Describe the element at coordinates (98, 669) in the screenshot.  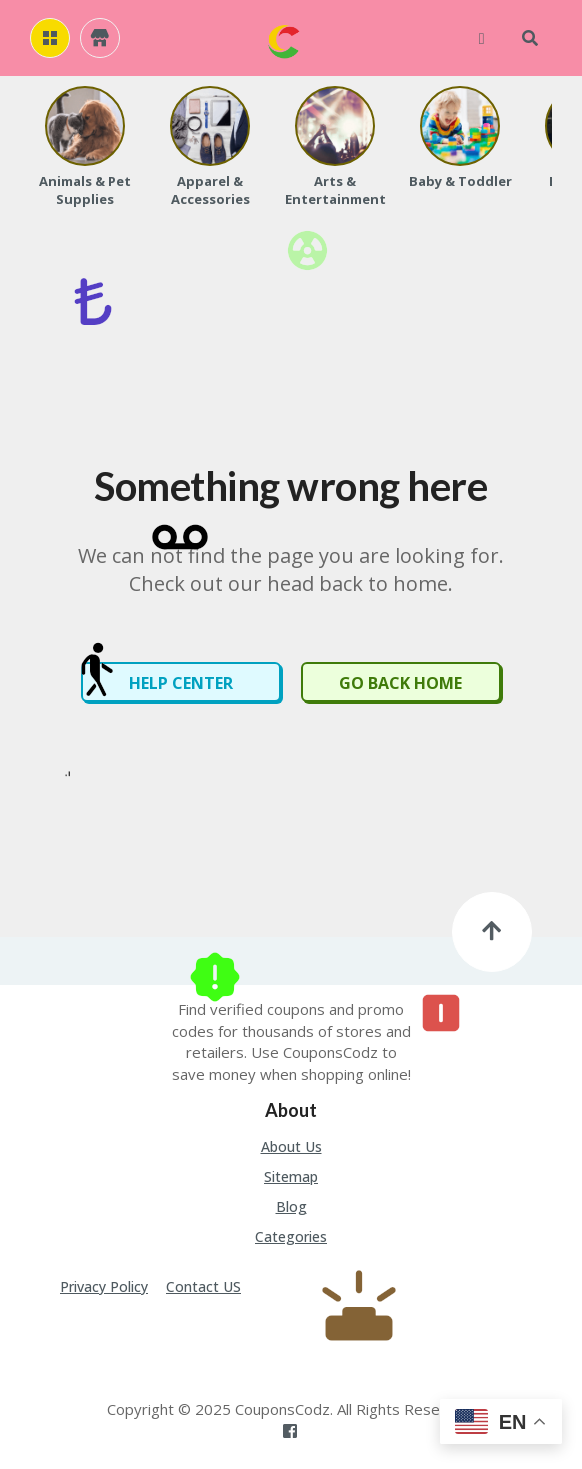
I see `get walking directions` at that location.